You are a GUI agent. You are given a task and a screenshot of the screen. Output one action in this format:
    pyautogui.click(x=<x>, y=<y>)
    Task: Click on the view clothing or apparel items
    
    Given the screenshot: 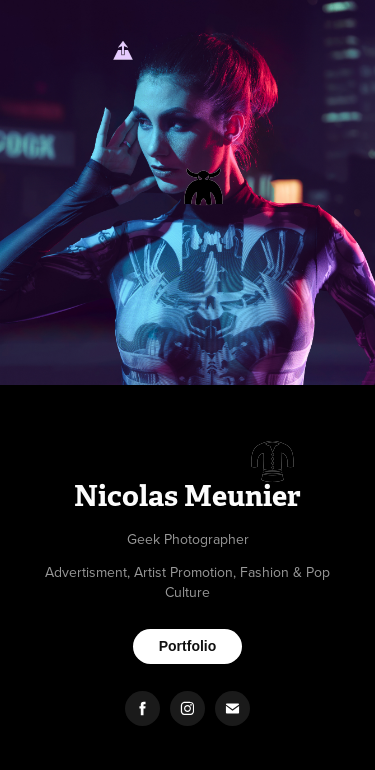 What is the action you would take?
    pyautogui.click(x=272, y=461)
    